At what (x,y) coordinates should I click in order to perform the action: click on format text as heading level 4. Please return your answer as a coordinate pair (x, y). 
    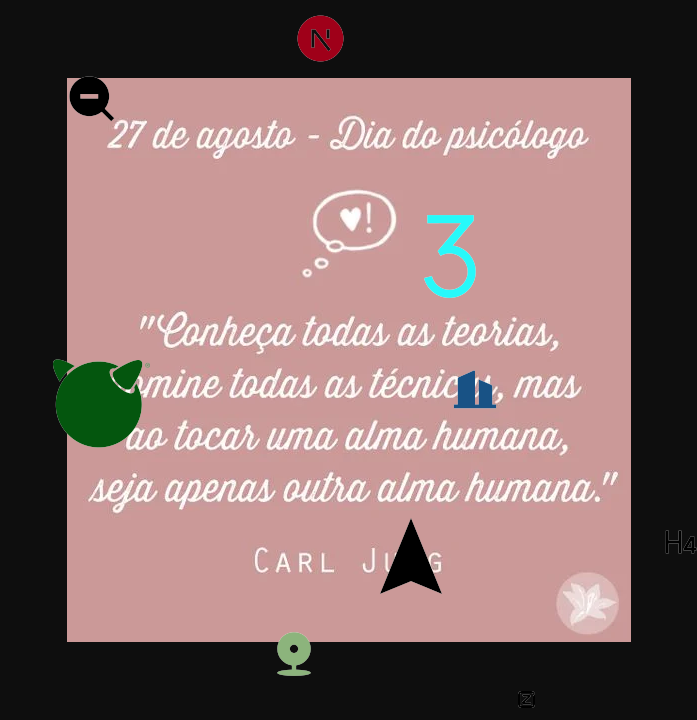
    Looking at the image, I should click on (680, 542).